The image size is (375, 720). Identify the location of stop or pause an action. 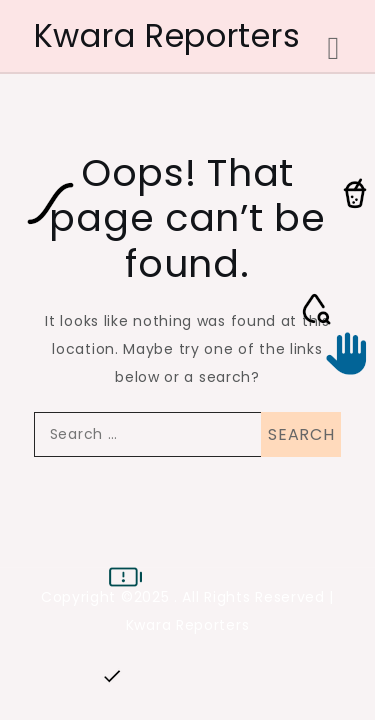
(347, 353).